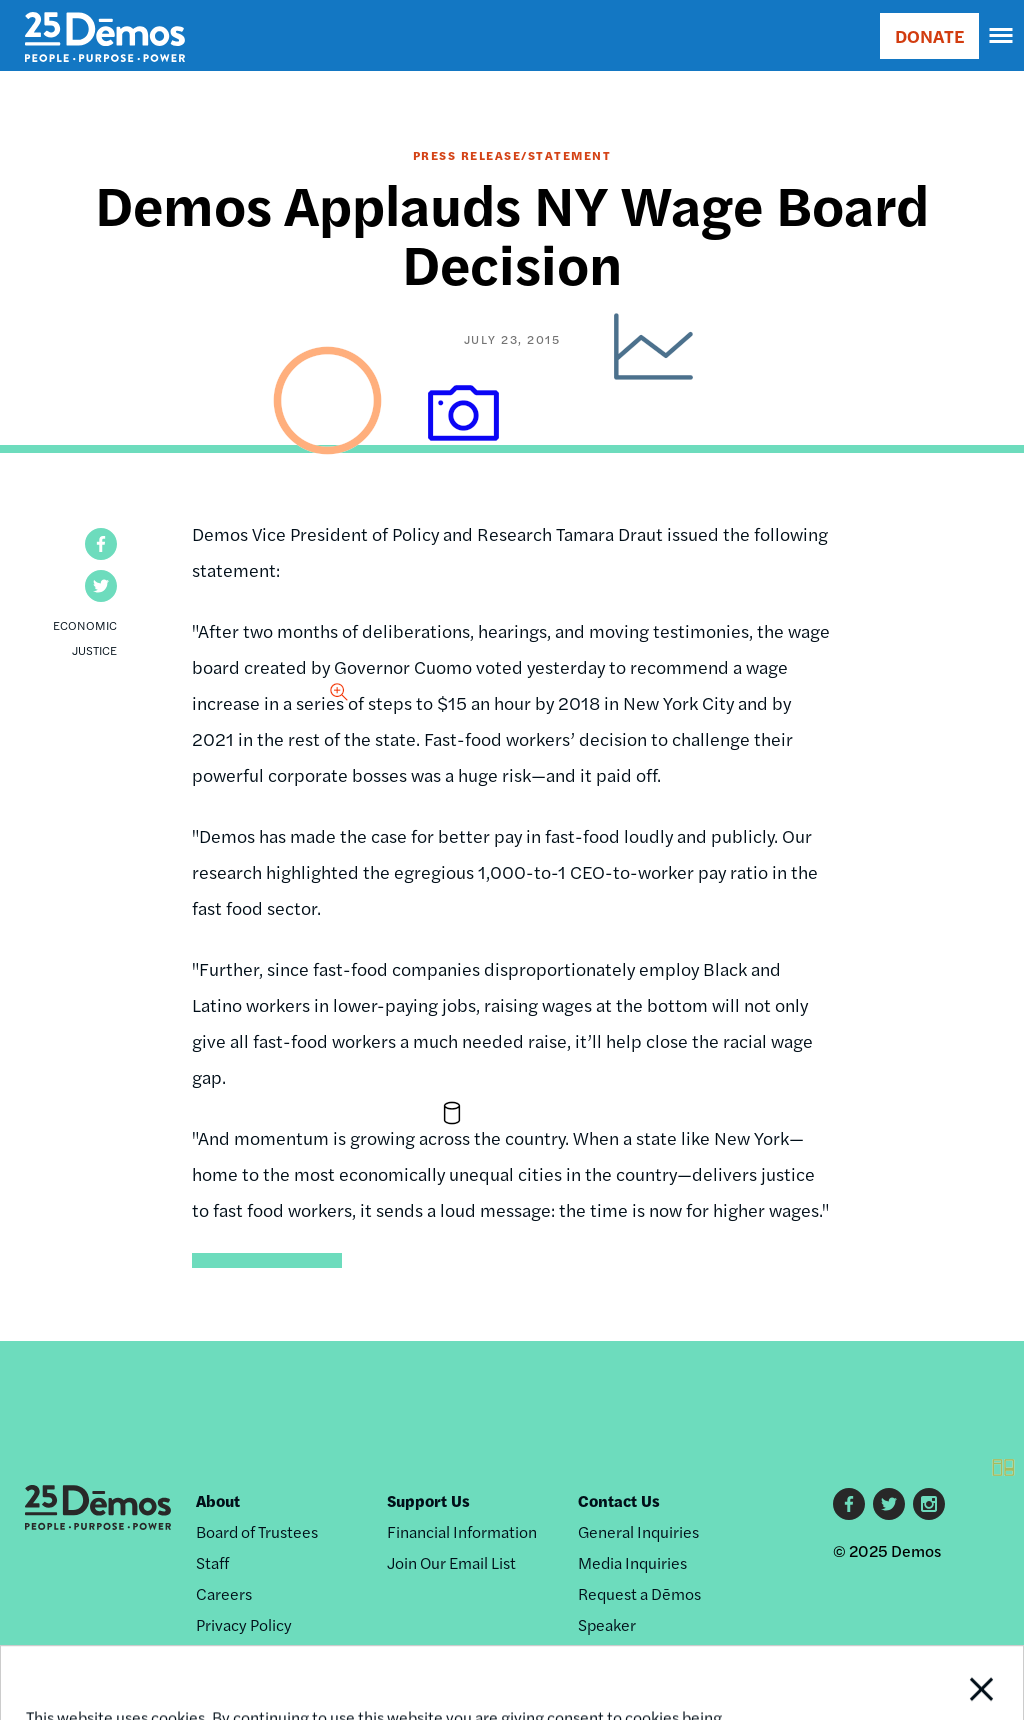 Image resolution: width=1024 pixels, height=1720 pixels. Describe the element at coordinates (1002, 1467) in the screenshot. I see `compare file differences` at that location.